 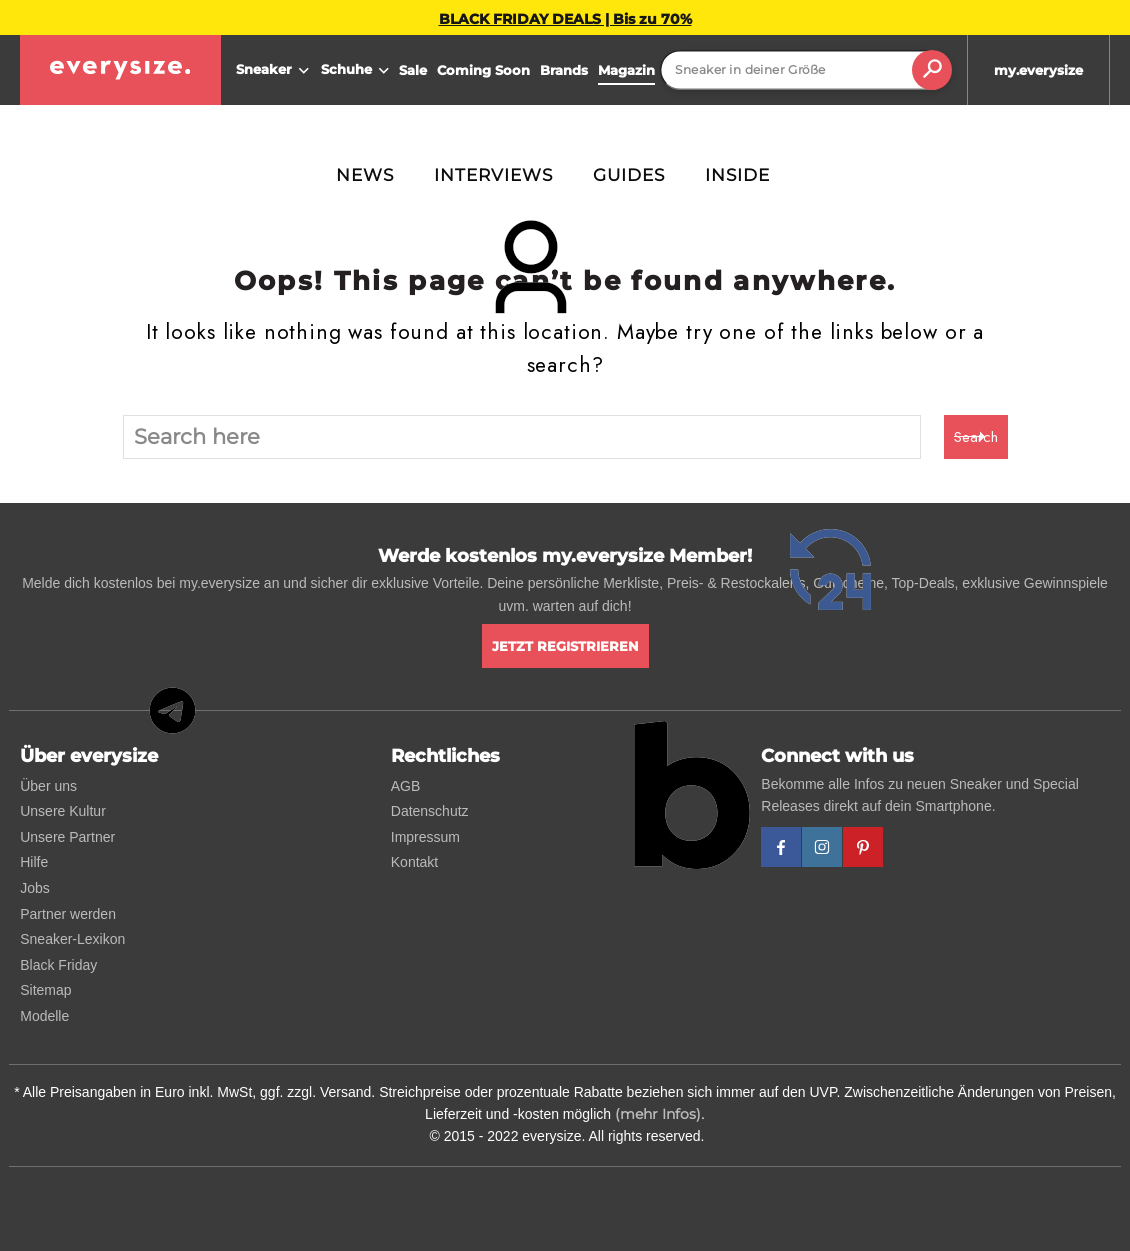 What do you see at coordinates (172, 710) in the screenshot?
I see `open Telegram messaging app` at bounding box center [172, 710].